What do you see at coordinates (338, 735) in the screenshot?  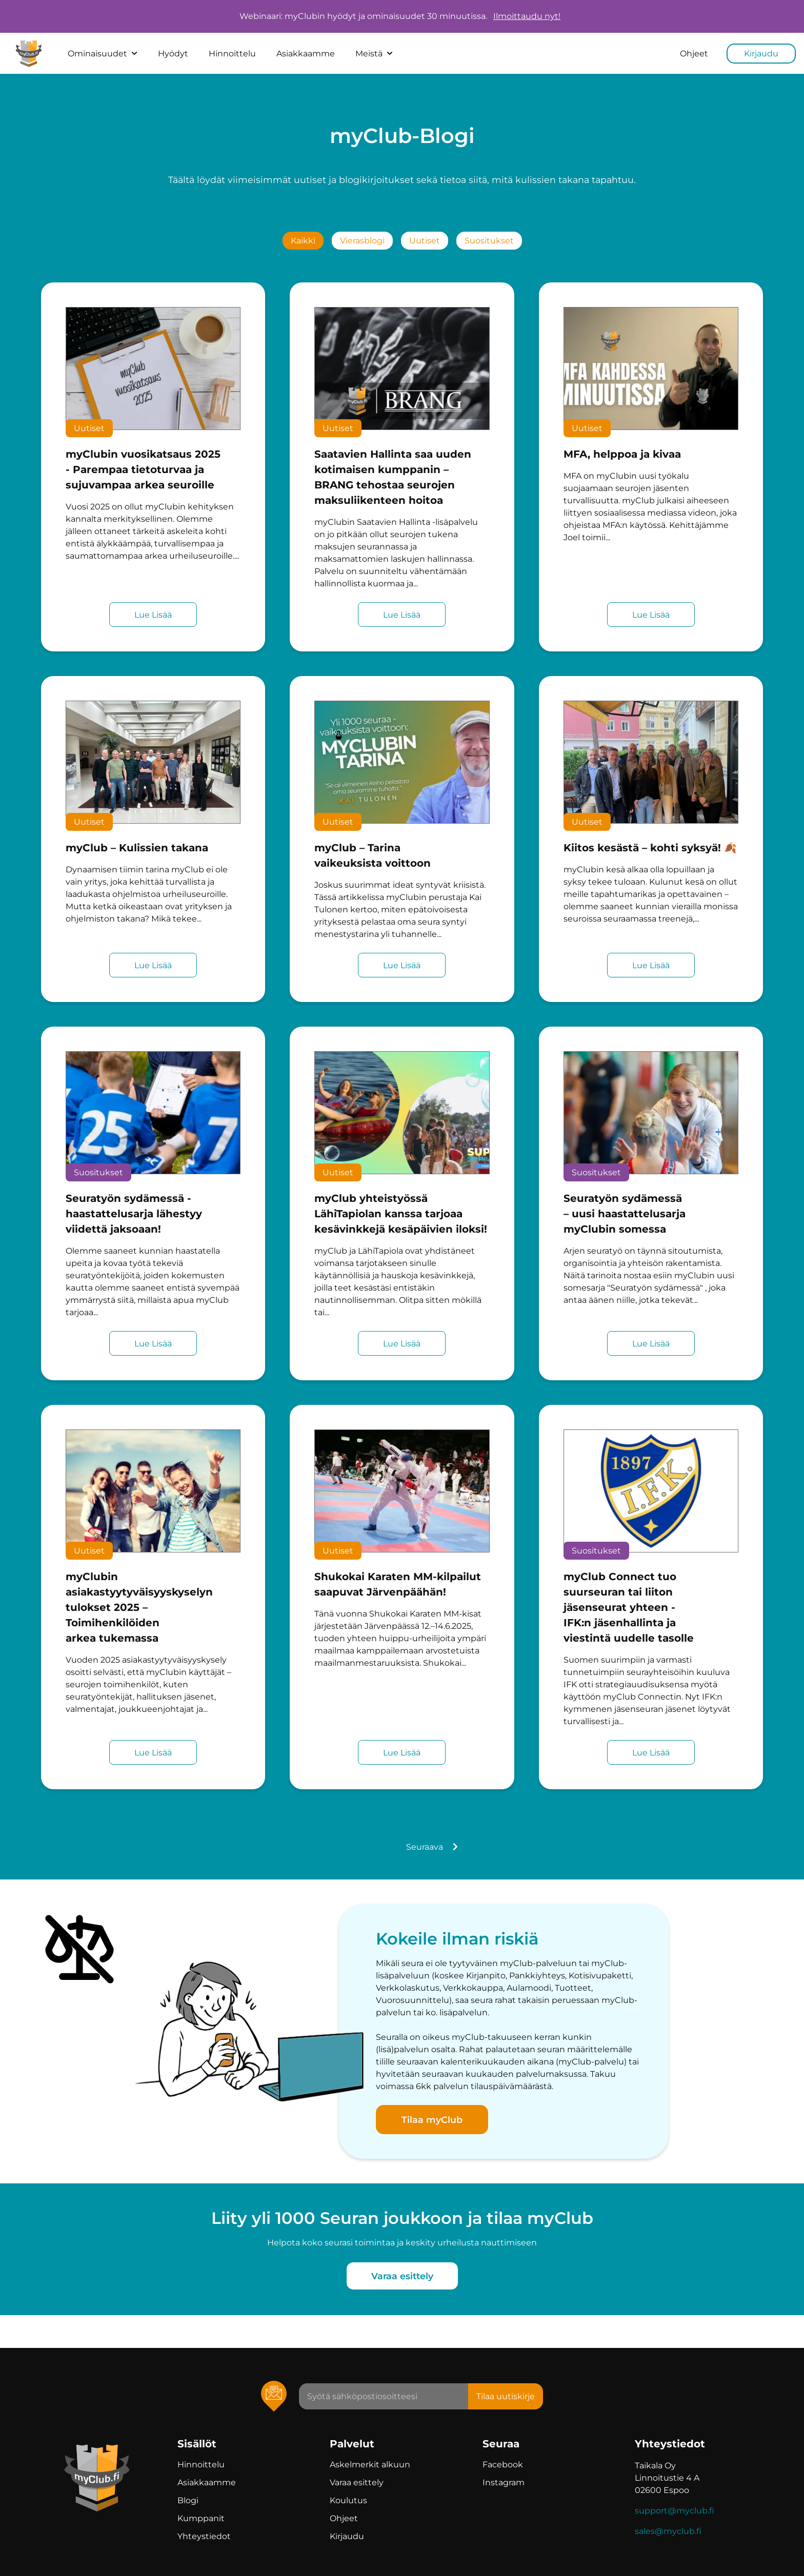 I see `access laboratory or science features` at bounding box center [338, 735].